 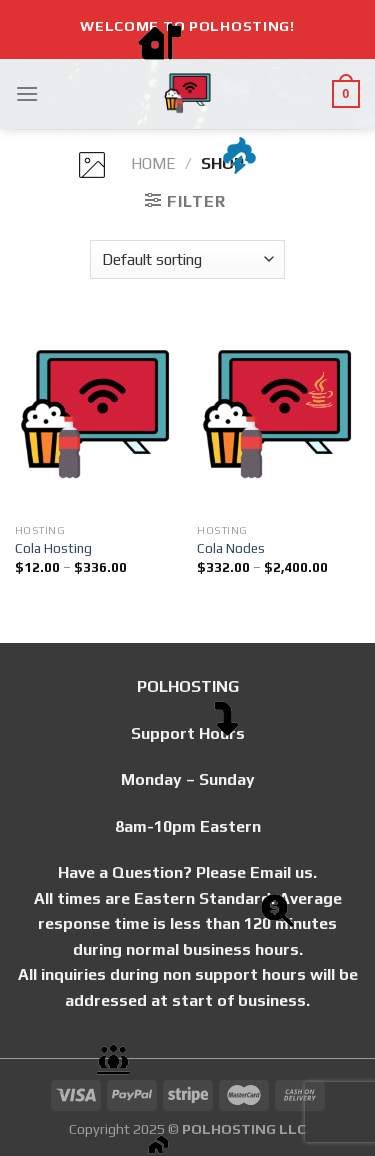 I want to click on view team or group members, so click(x=113, y=1059).